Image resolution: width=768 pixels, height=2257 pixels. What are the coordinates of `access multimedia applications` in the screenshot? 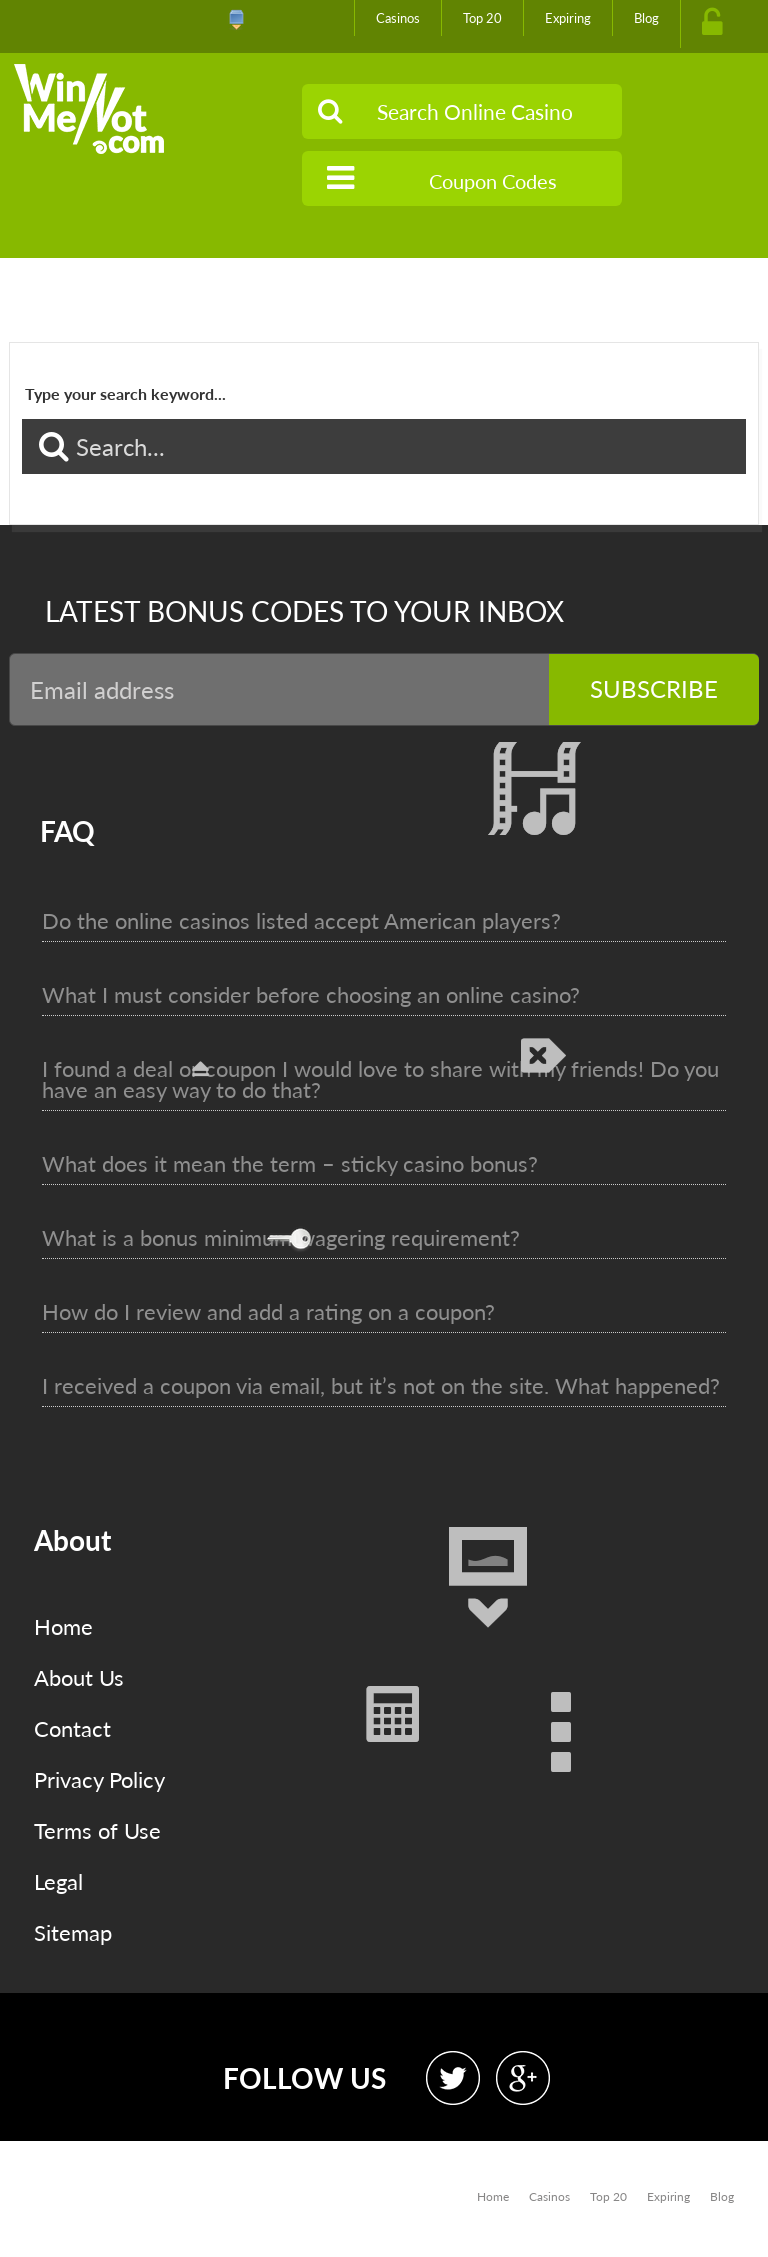 It's located at (534, 788).